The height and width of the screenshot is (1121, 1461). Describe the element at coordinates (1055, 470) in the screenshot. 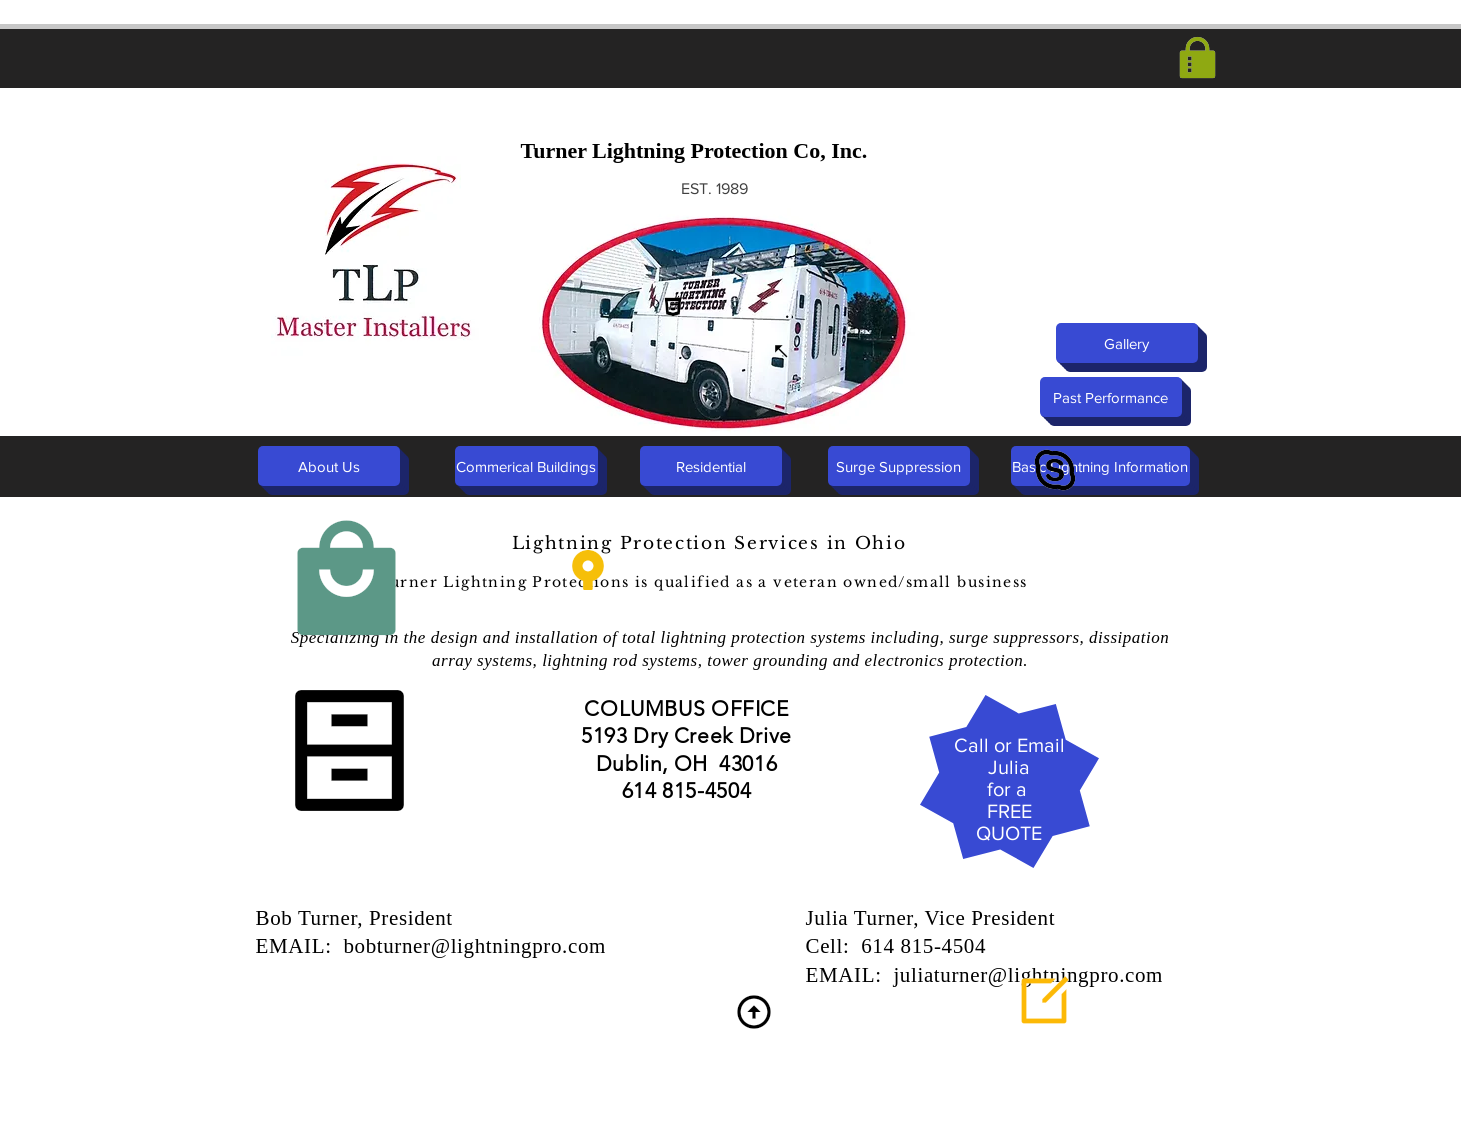

I see `open Skype app` at that location.